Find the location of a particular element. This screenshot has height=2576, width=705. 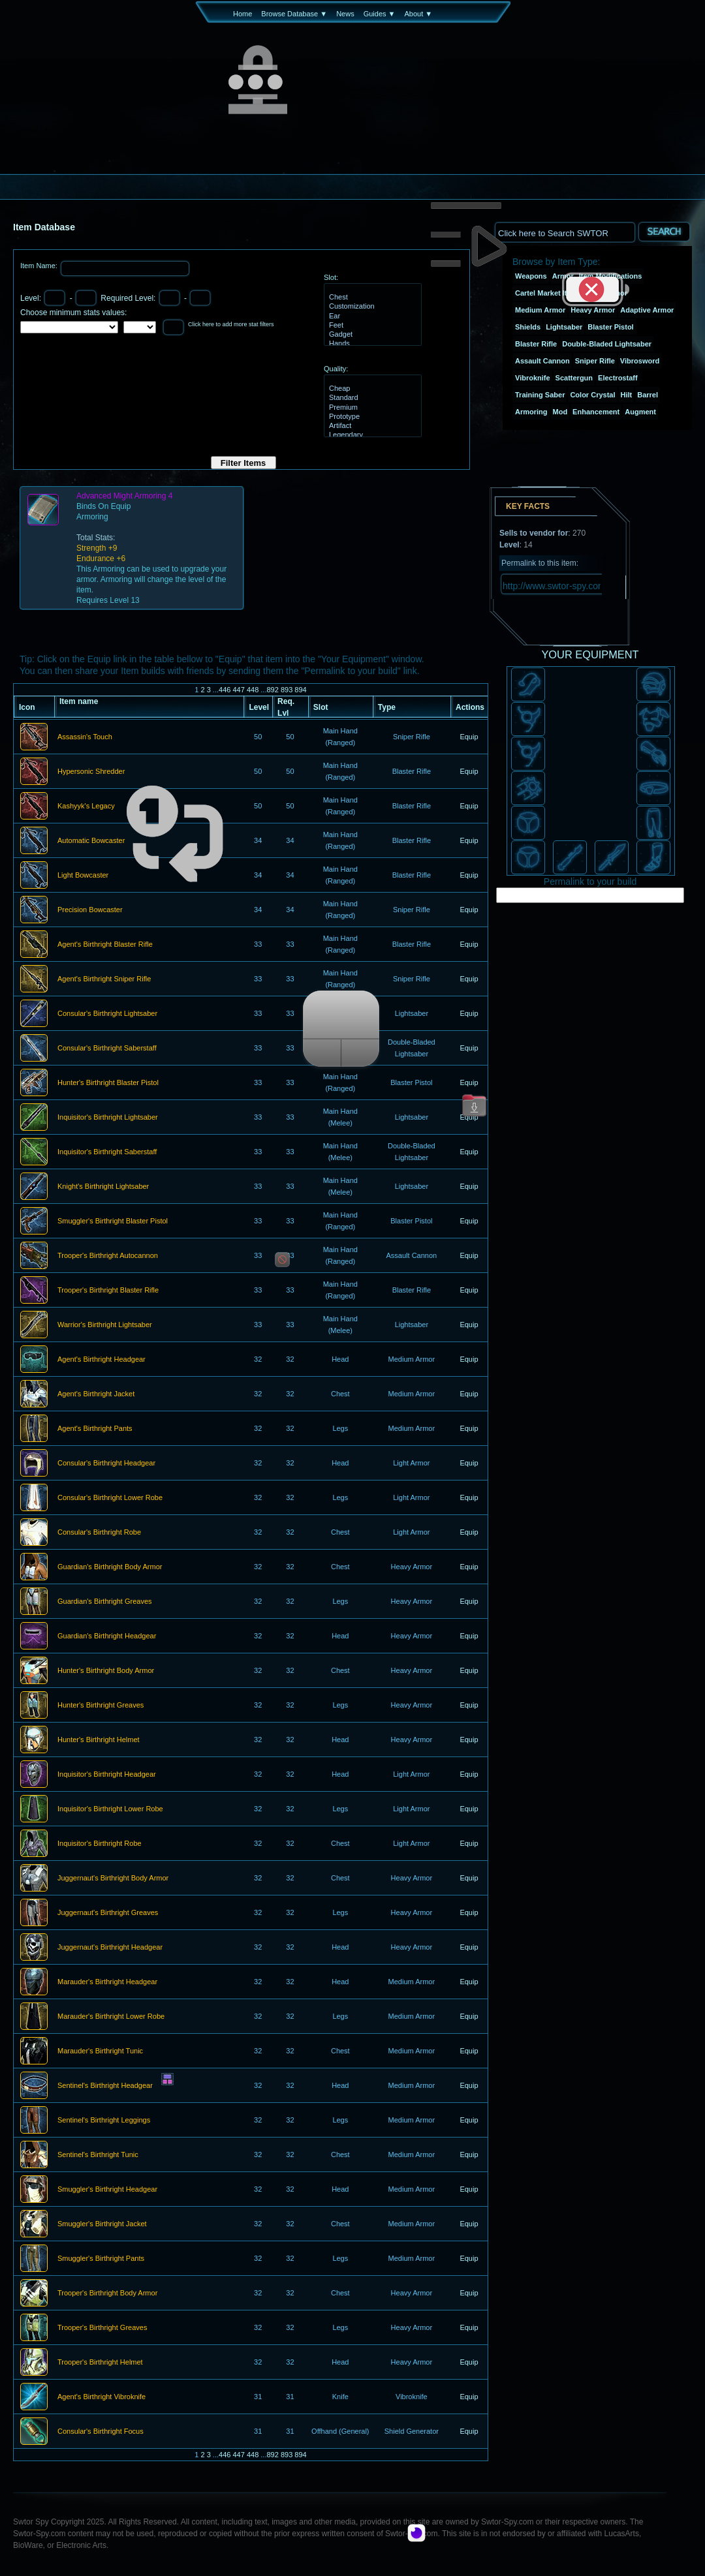

open insomnia api client is located at coordinates (416, 2533).